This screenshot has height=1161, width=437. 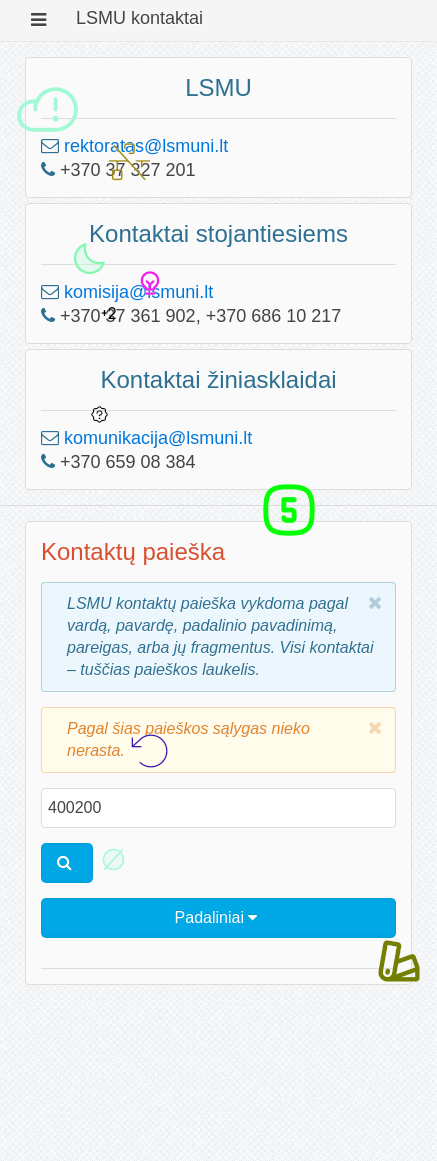 What do you see at coordinates (289, 510) in the screenshot?
I see `indicates step 5 in a multi-step process` at bounding box center [289, 510].